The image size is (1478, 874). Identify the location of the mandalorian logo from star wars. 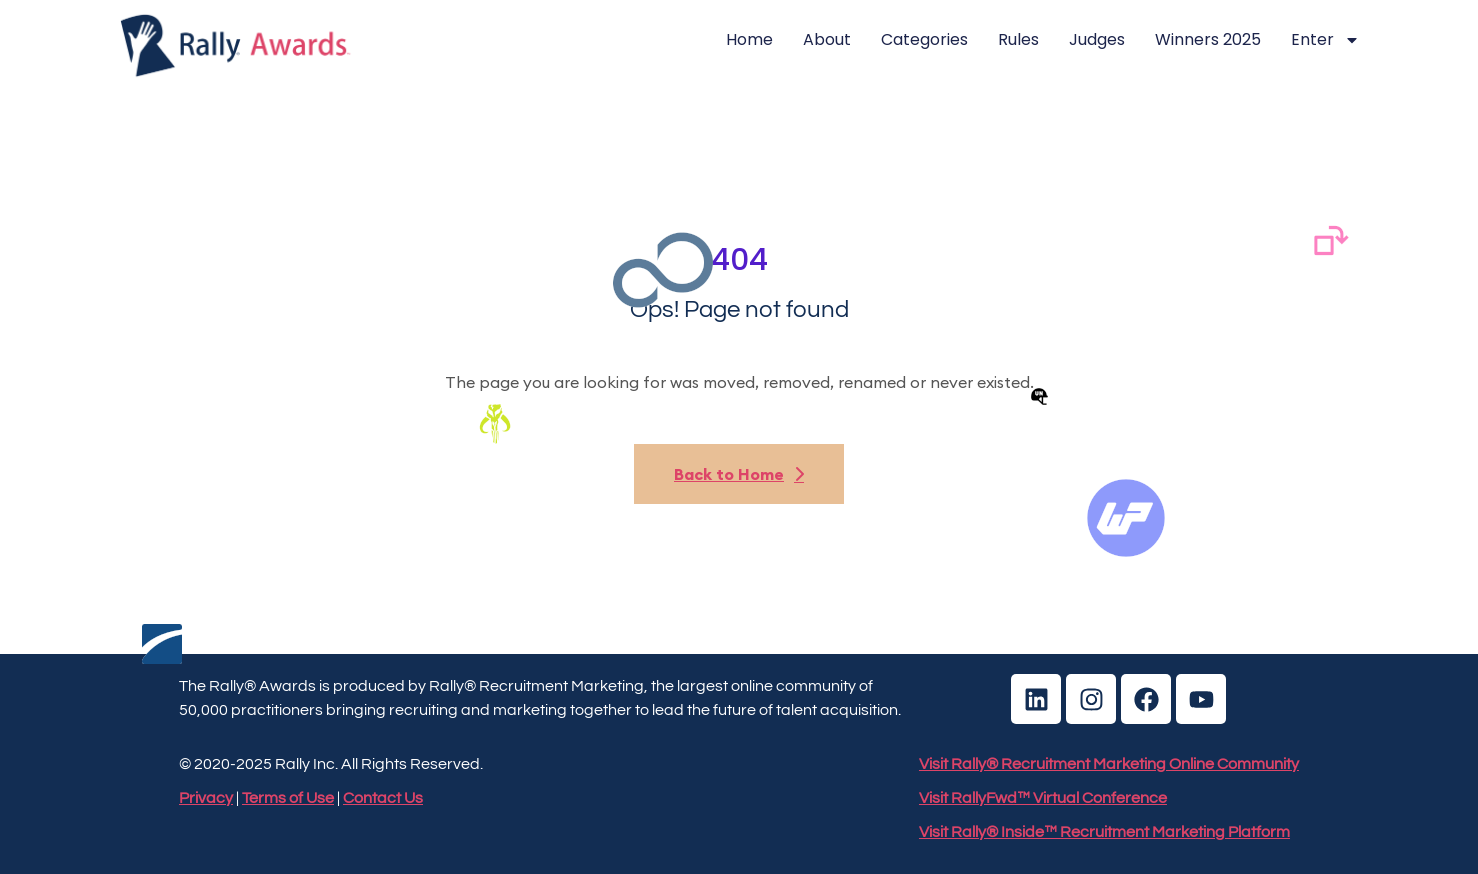
(495, 424).